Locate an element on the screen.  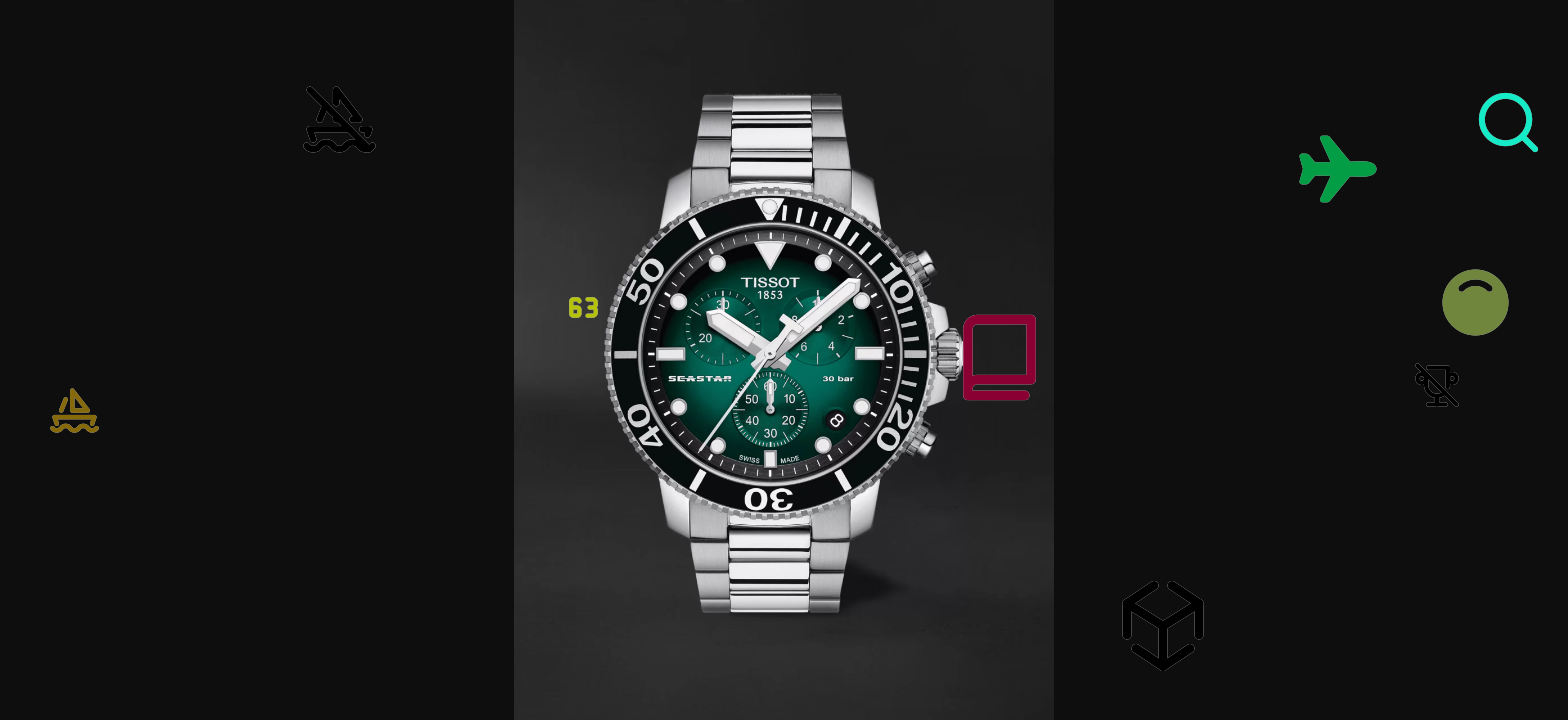
achievements or awards are disabled is located at coordinates (1437, 385).